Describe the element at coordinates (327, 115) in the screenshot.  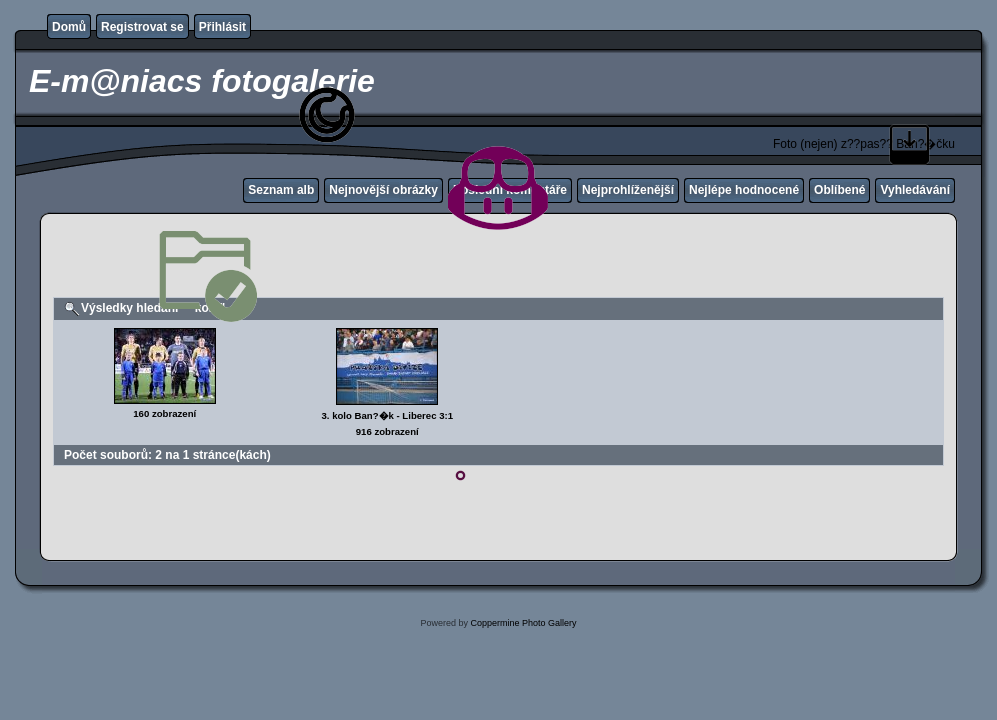
I see `open Cinema 4D application` at that location.